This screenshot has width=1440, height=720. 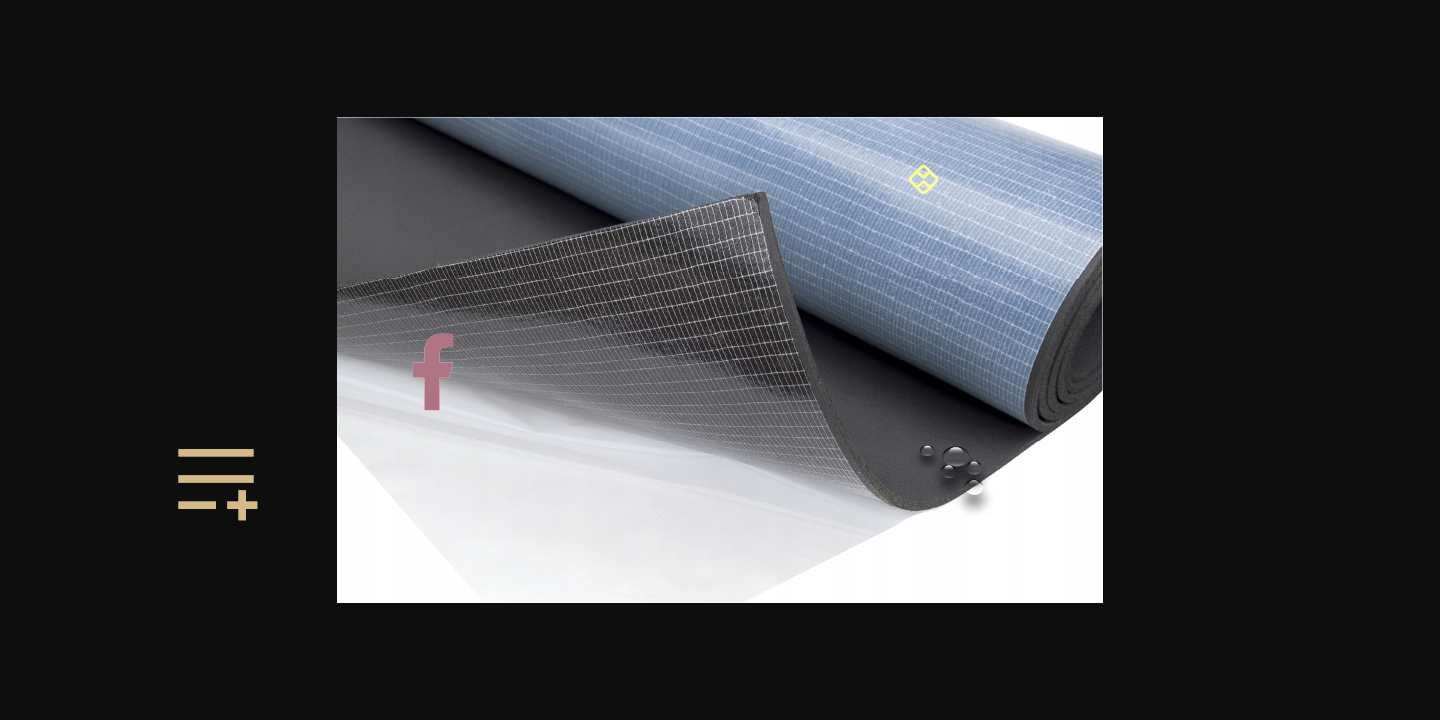 I want to click on add a new item to playlist, so click(x=216, y=479).